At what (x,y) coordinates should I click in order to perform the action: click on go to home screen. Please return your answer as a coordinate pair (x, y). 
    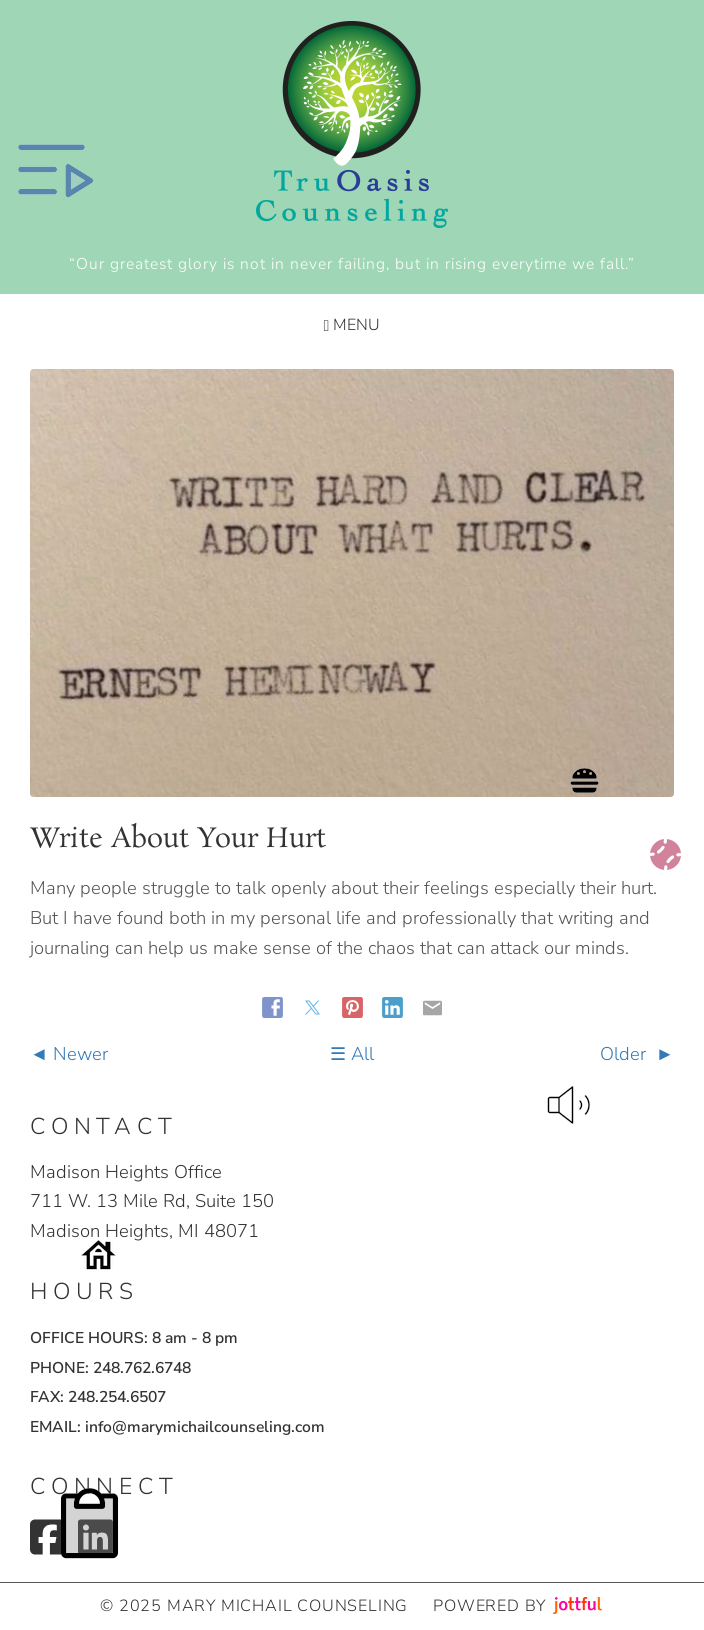
    Looking at the image, I should click on (98, 1255).